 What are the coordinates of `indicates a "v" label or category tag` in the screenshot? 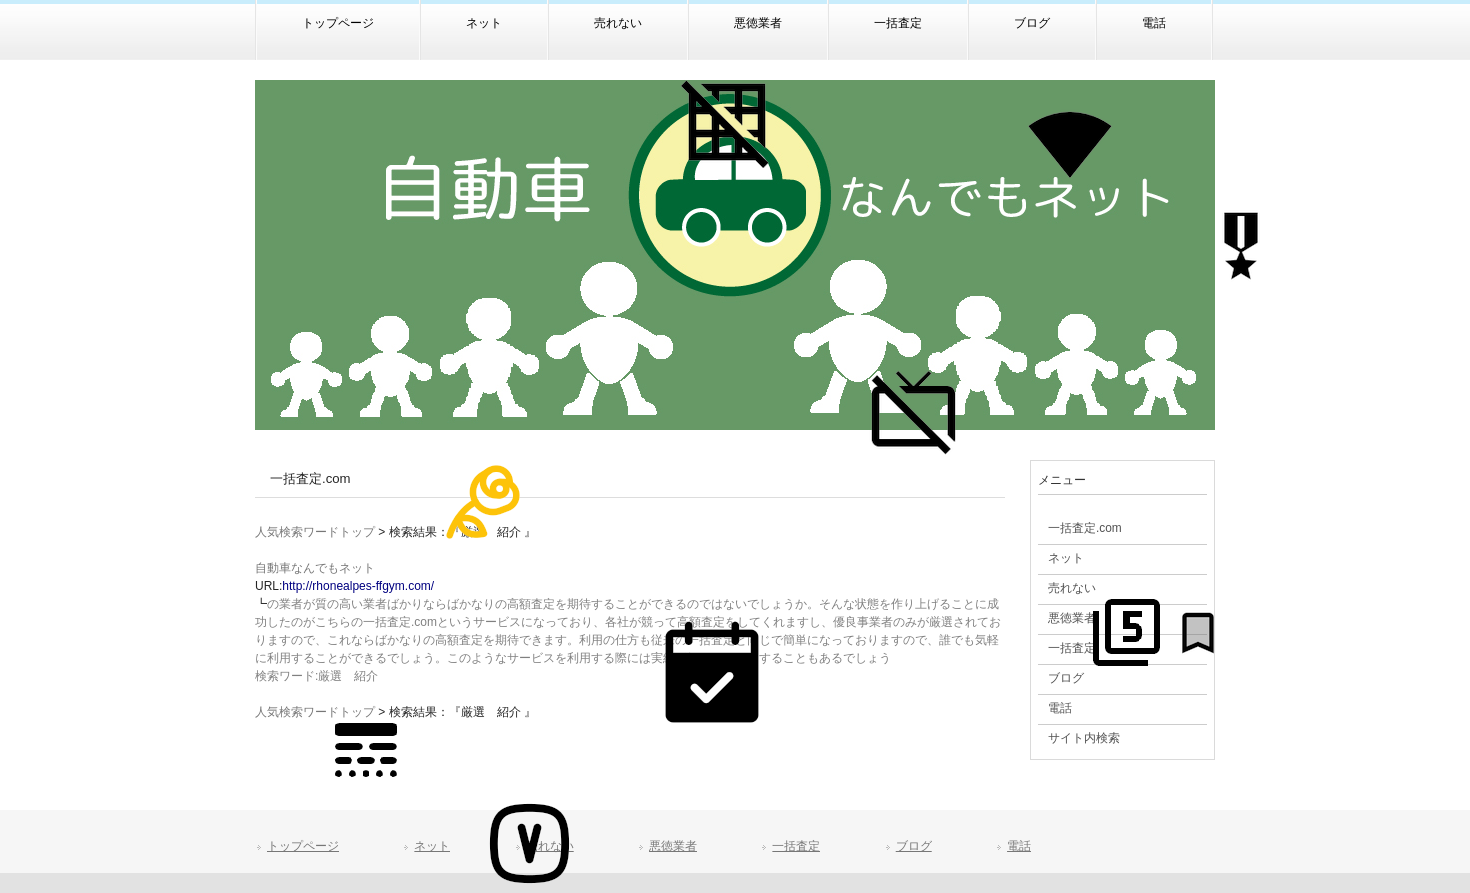 It's located at (529, 843).